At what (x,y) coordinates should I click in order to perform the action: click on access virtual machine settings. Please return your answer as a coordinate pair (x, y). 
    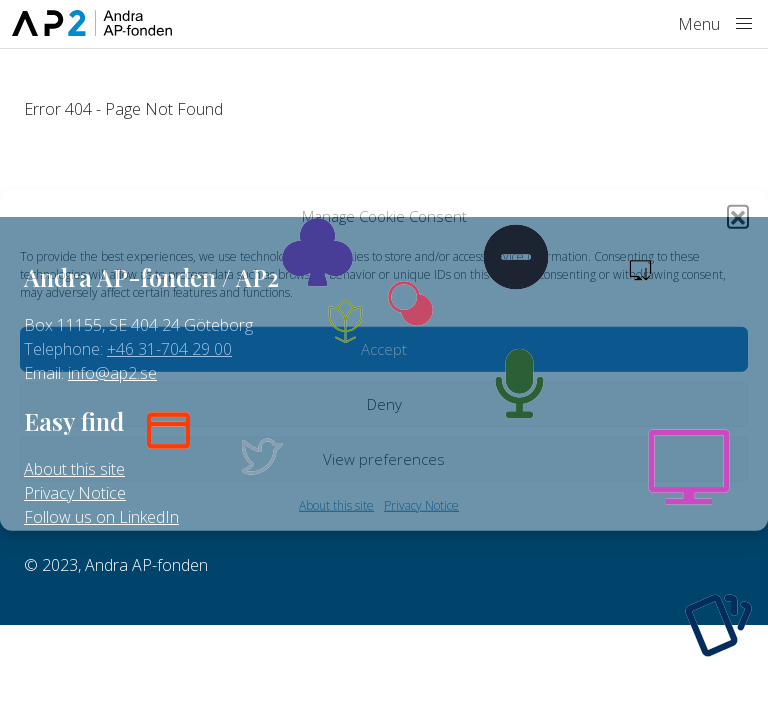
    Looking at the image, I should click on (689, 464).